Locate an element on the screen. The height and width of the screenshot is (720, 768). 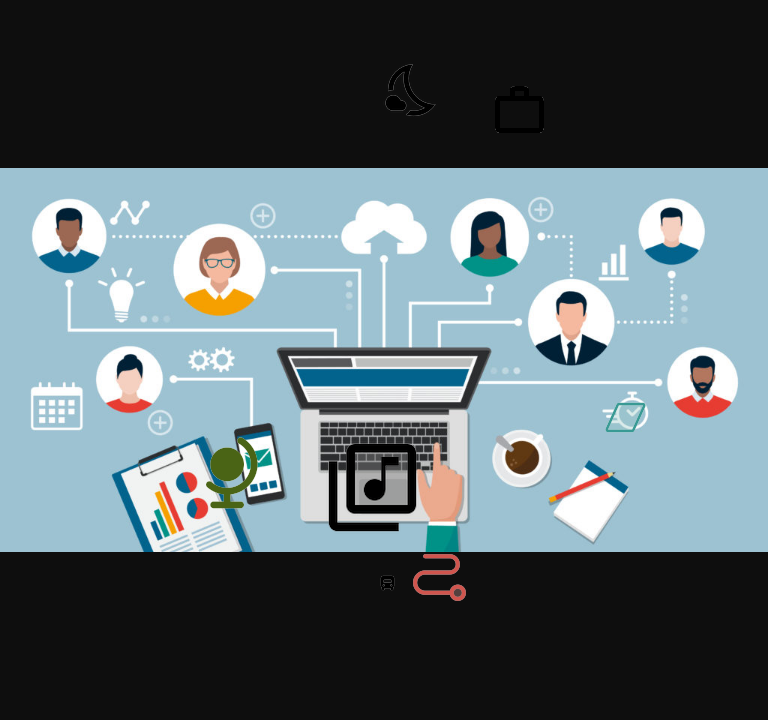
parallelogram shape tool is located at coordinates (625, 417).